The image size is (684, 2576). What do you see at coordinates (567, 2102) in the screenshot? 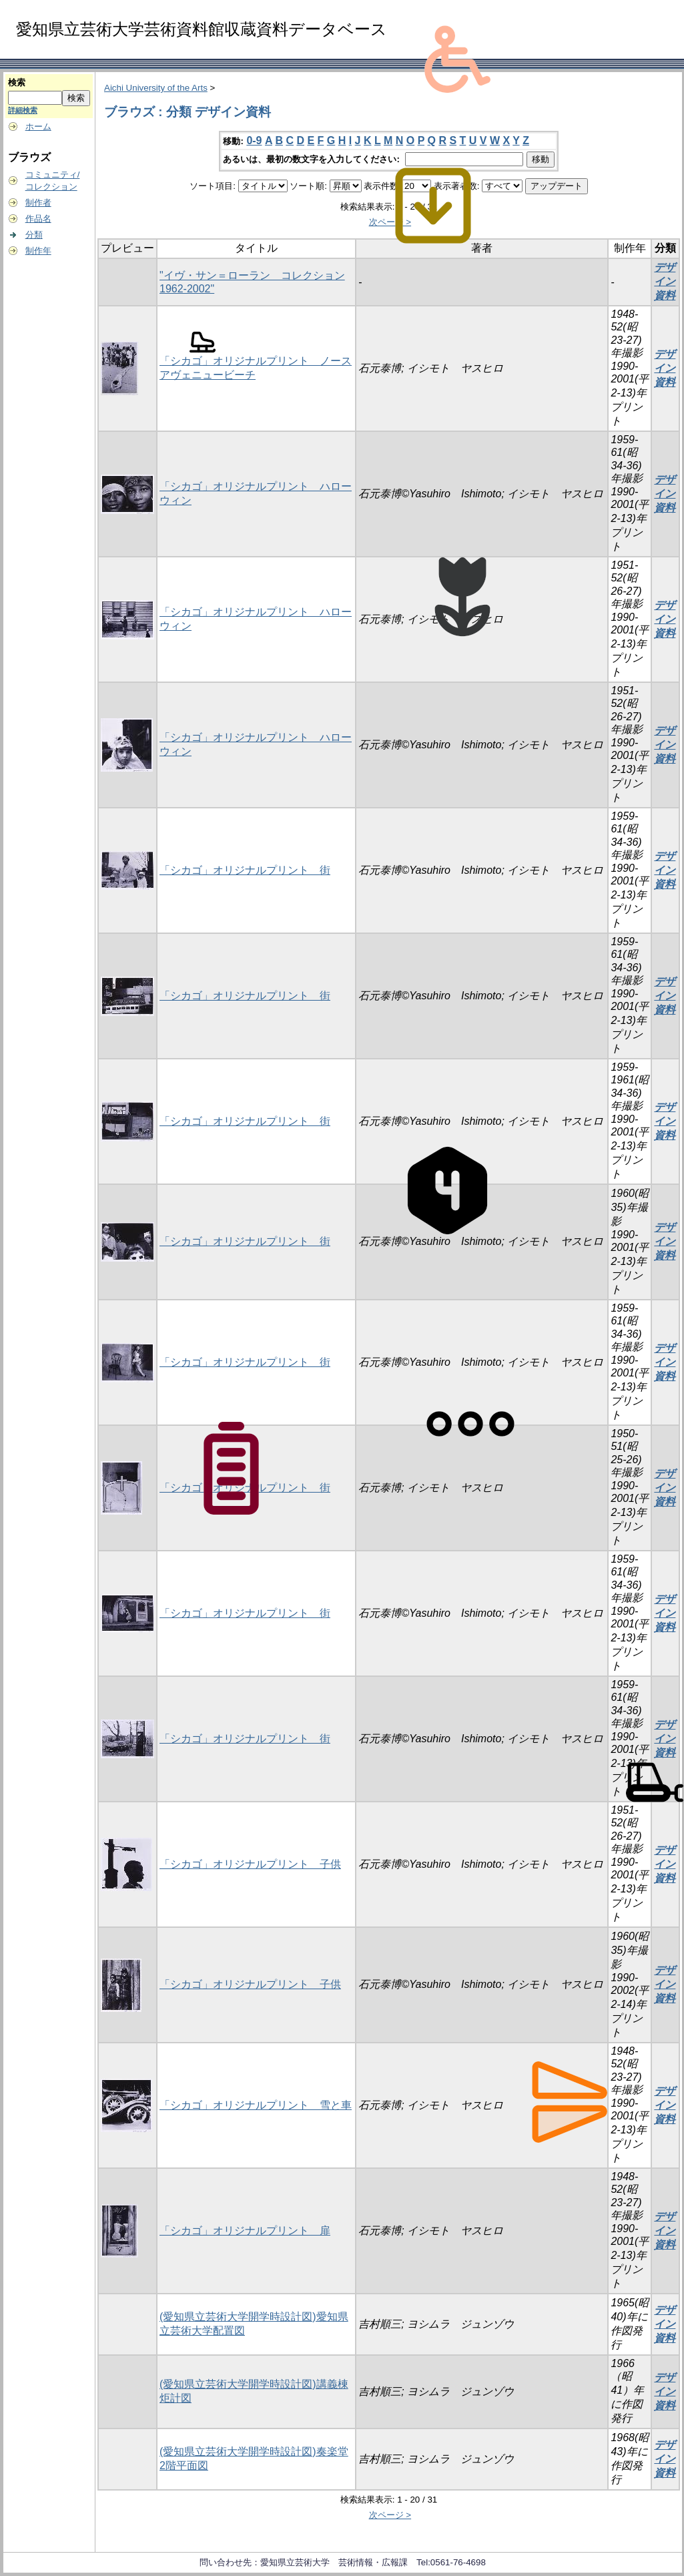
I see `flip image vertically` at bounding box center [567, 2102].